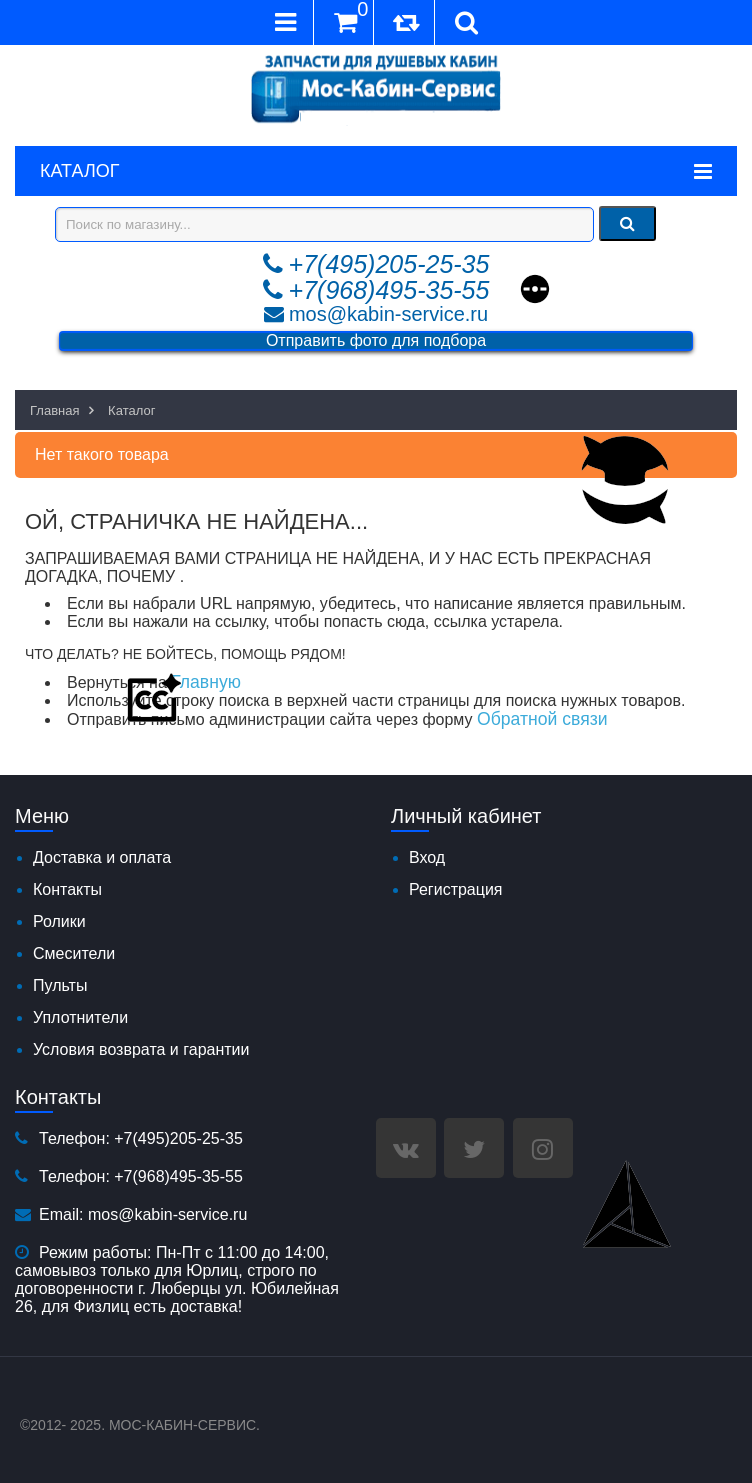 This screenshot has height=1483, width=752. I want to click on enable AI-powered closed captions, so click(152, 700).